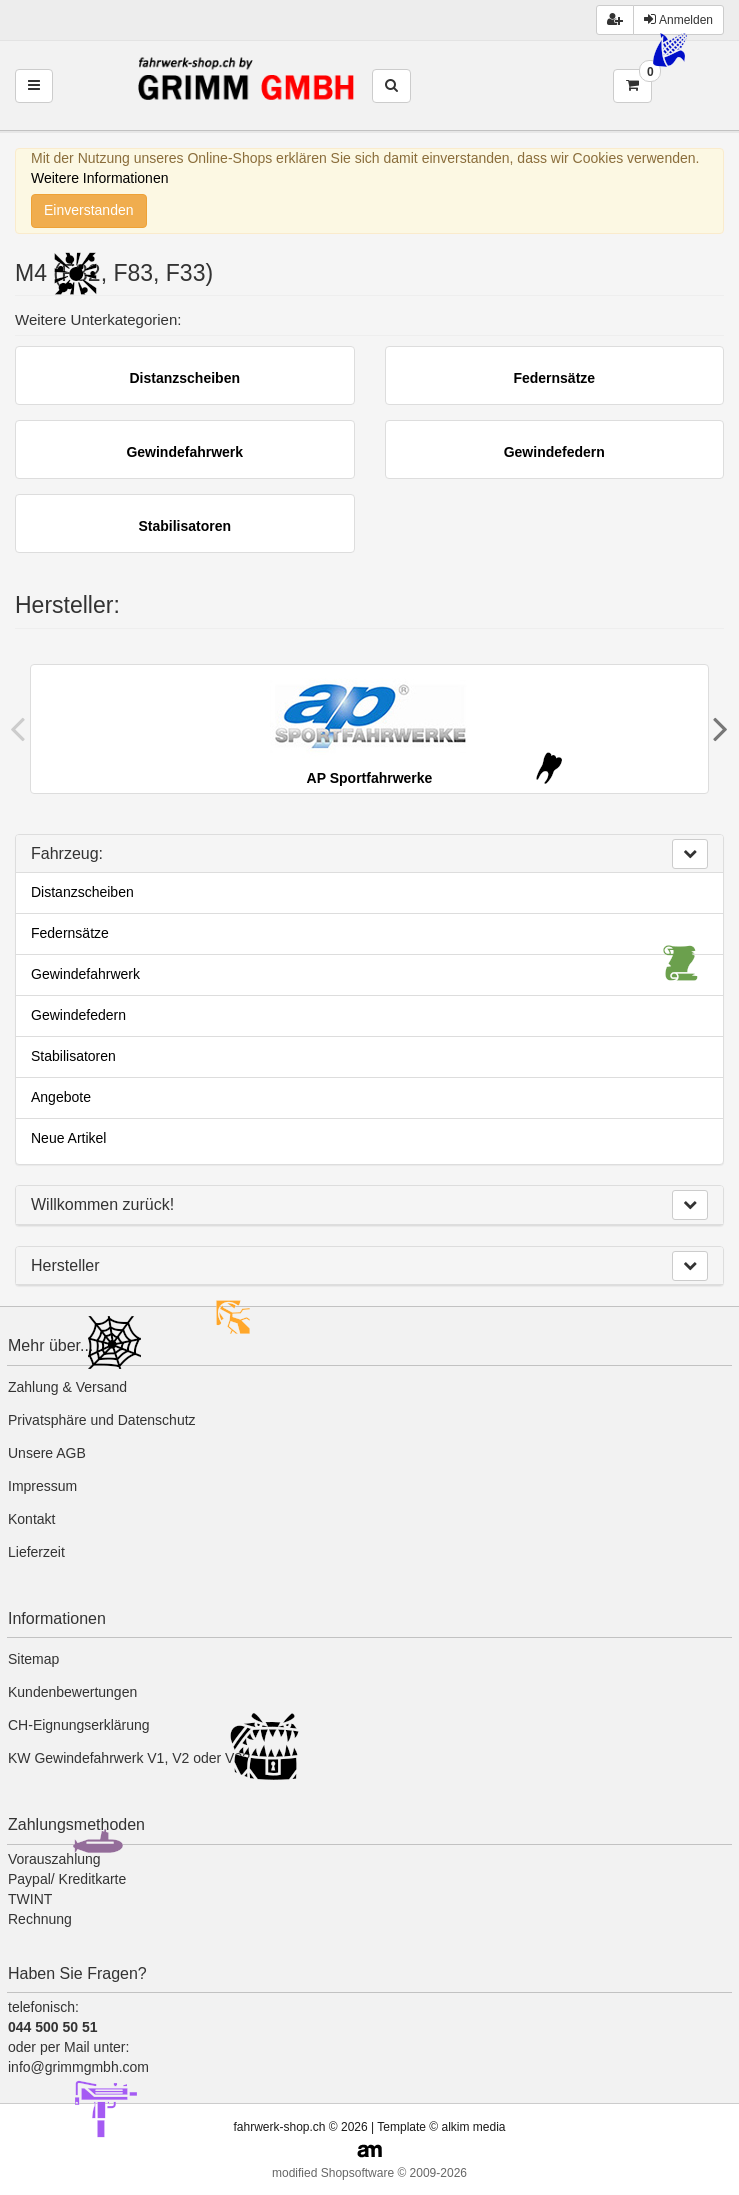 The width and height of the screenshot is (739, 2195). Describe the element at coordinates (75, 273) in the screenshot. I see `indicates a collapse or implosion effect in gameplay` at that location.